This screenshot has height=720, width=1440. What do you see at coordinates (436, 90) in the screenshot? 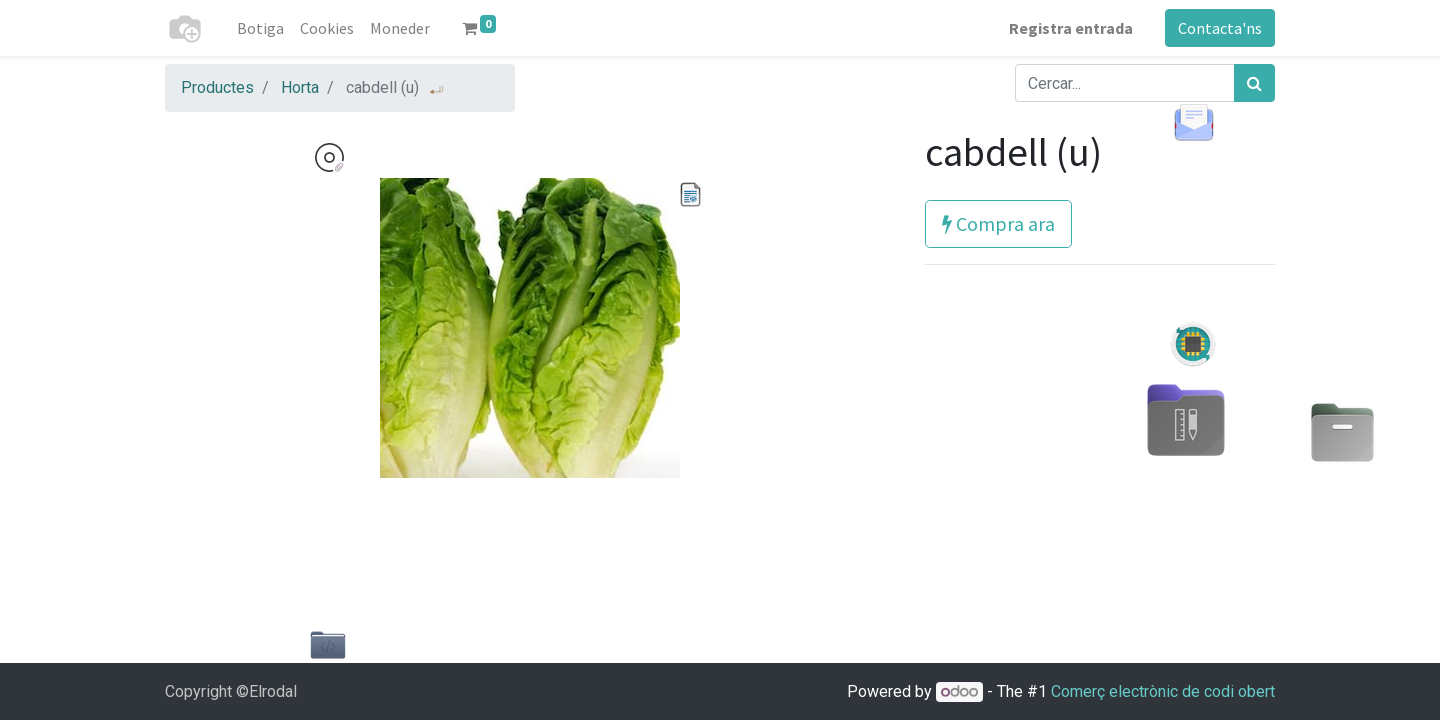
I see `reply to all recipients of an email` at bounding box center [436, 90].